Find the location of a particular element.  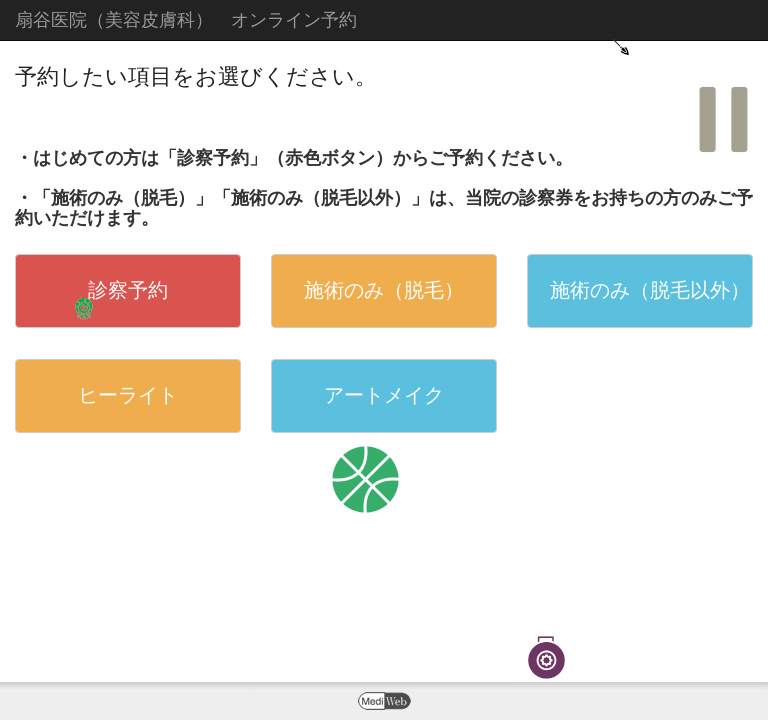

equip arrow ammunition is located at coordinates (621, 47).